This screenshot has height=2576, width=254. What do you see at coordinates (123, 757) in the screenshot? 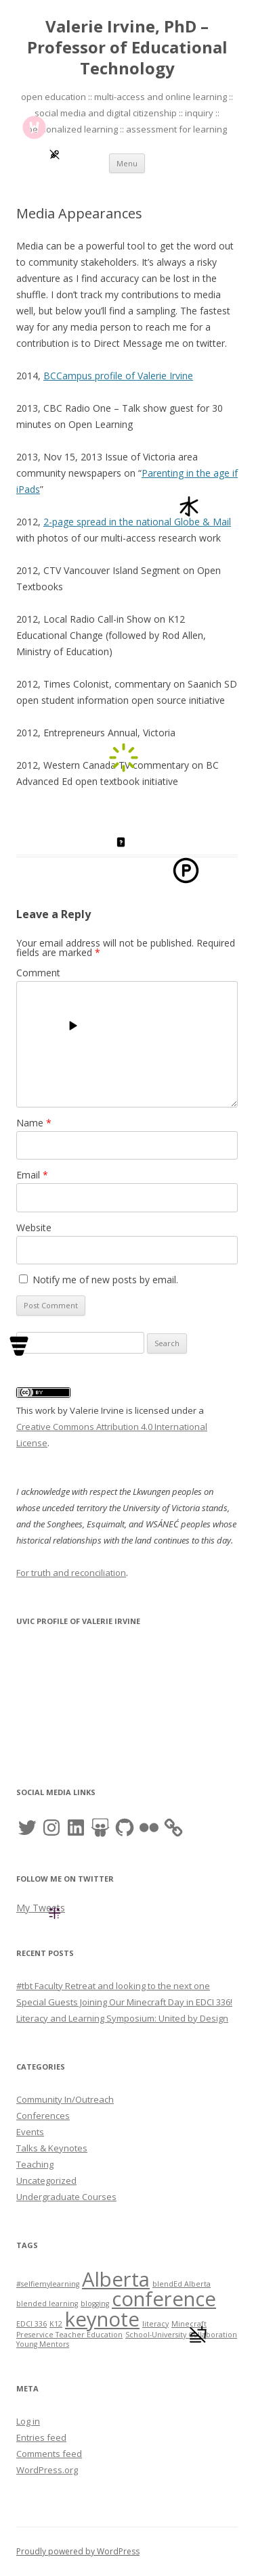
I see `indicates content is loading` at bounding box center [123, 757].